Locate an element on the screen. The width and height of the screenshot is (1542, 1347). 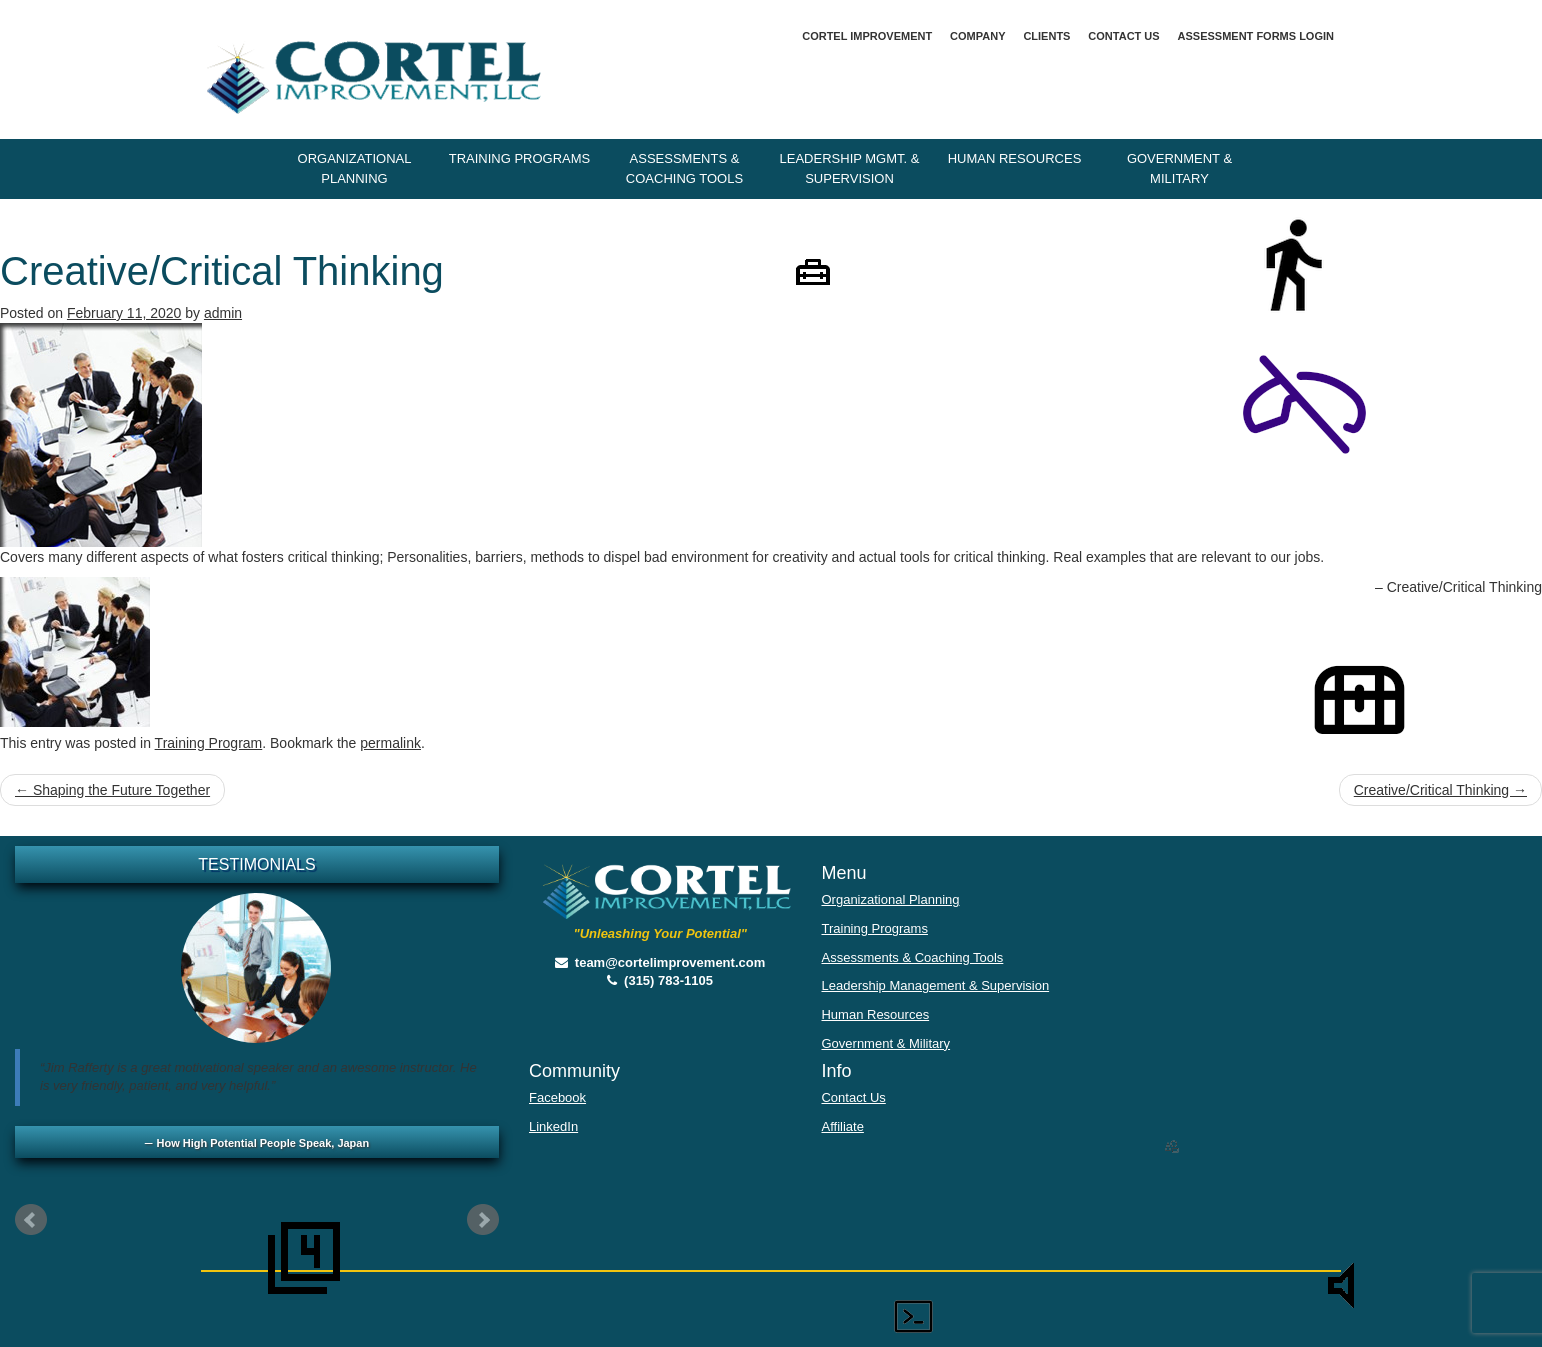
end or decline a phone call is located at coordinates (1304, 404).